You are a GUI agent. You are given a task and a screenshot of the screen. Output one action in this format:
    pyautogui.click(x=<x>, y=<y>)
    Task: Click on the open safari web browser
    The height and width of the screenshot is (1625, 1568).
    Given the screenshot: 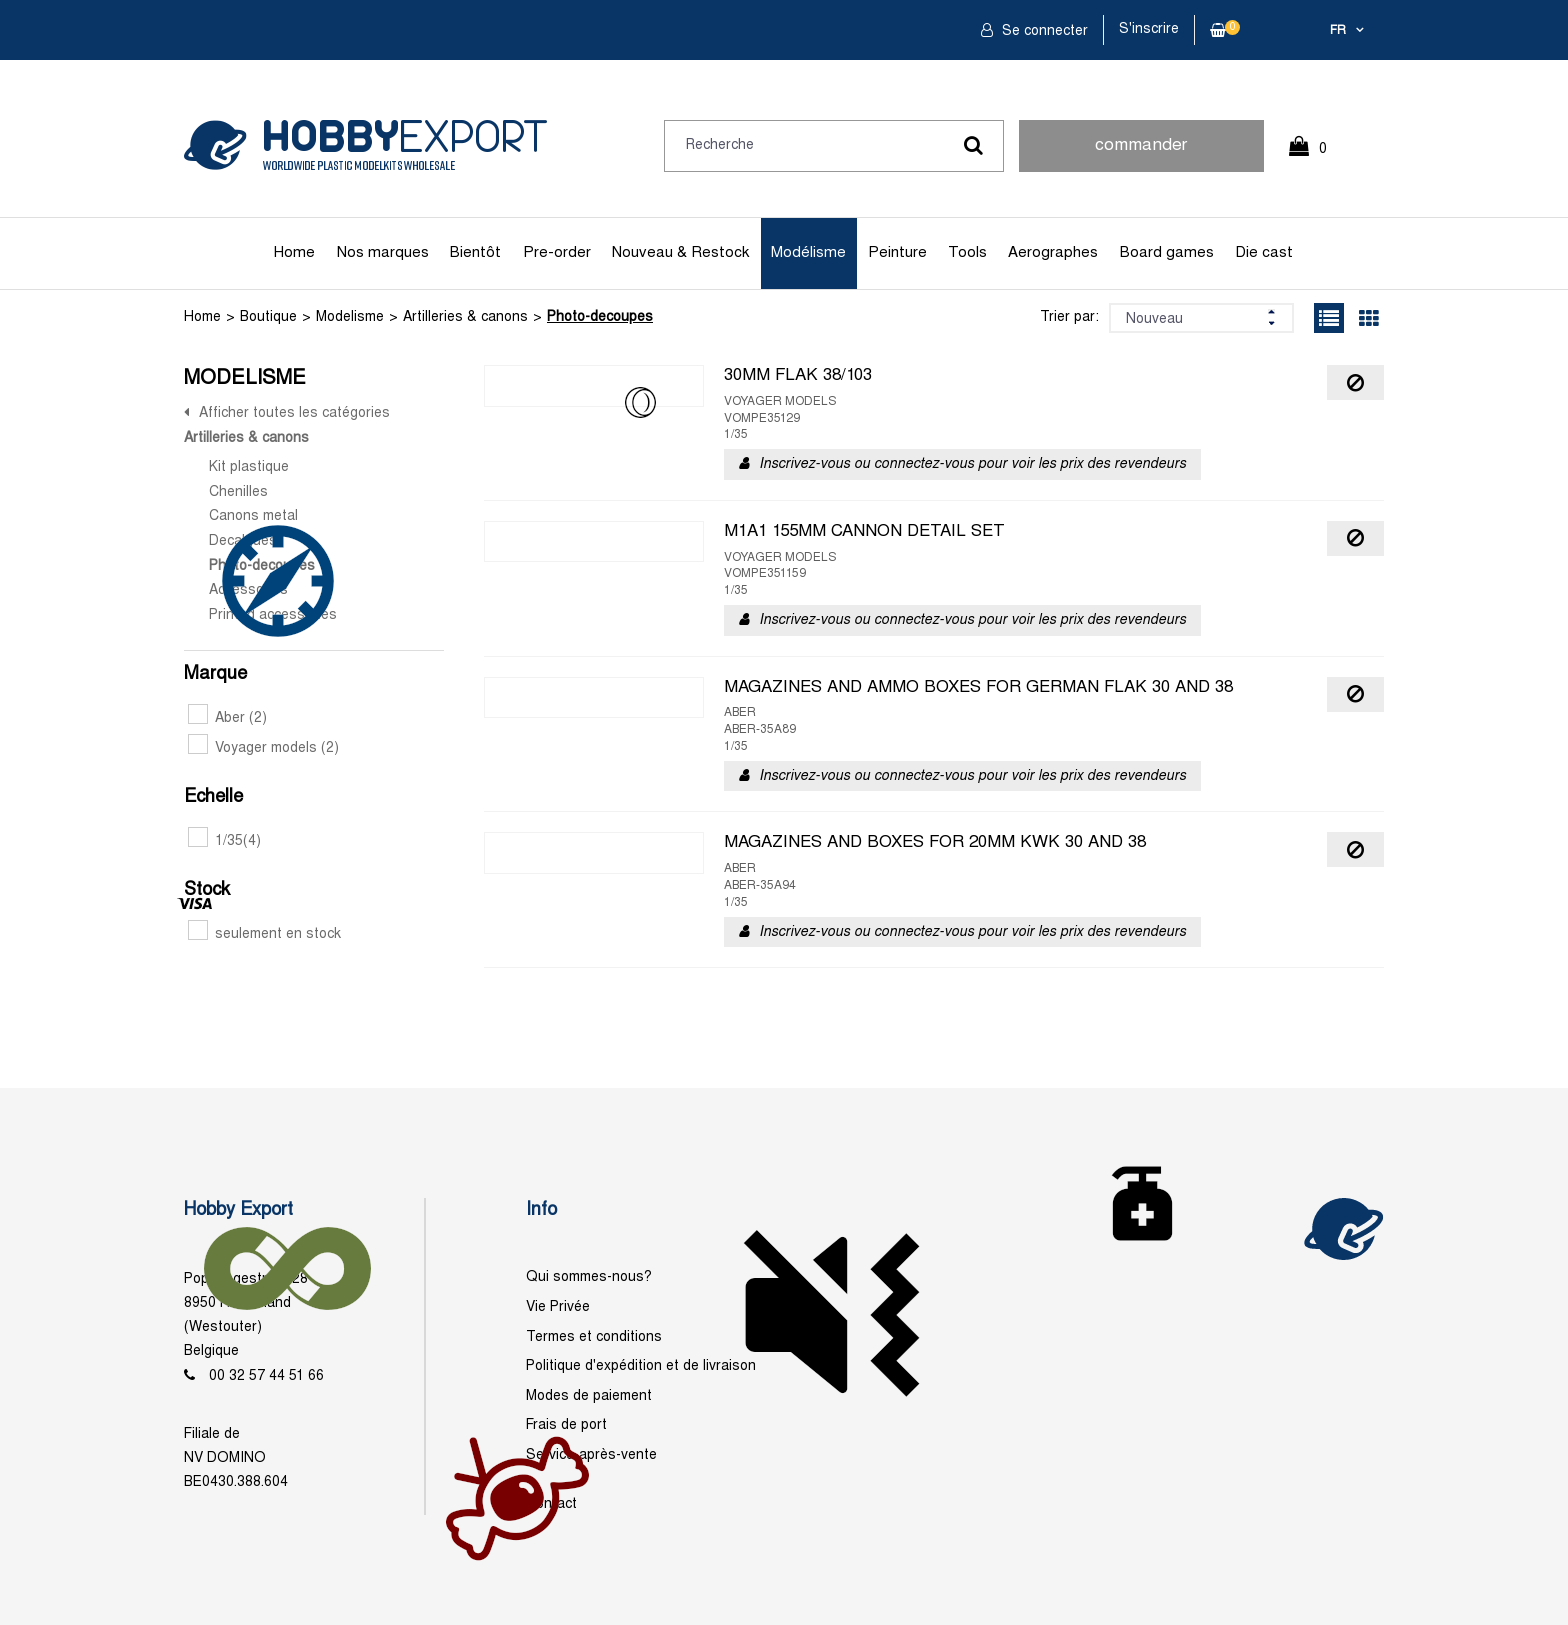 What is the action you would take?
    pyautogui.click(x=278, y=581)
    